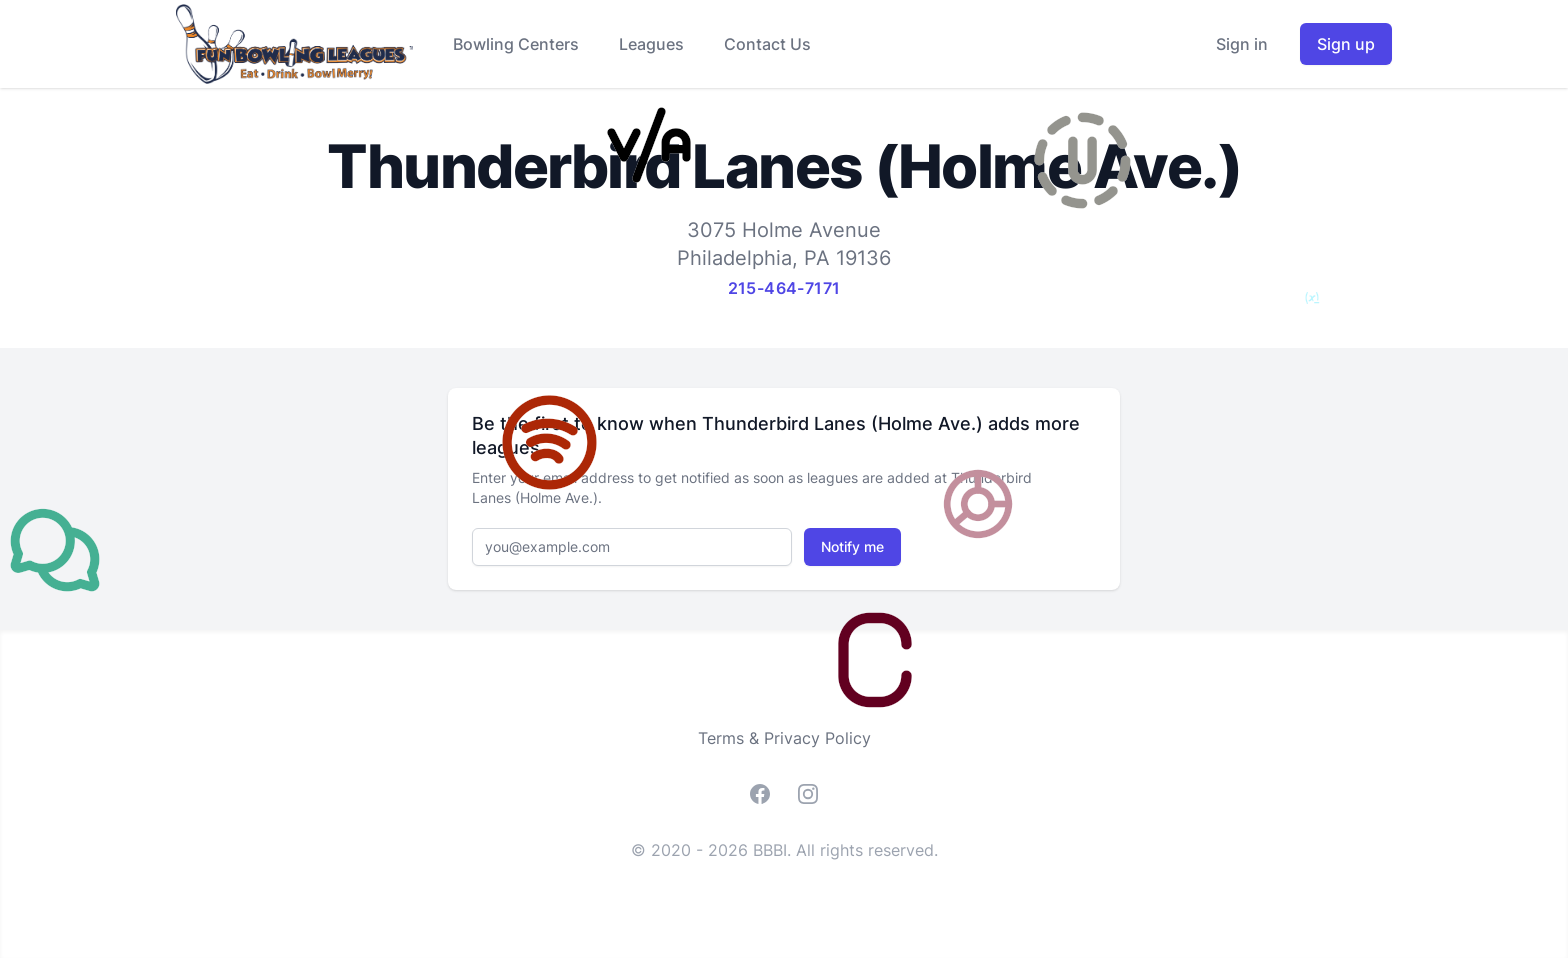 This screenshot has height=958, width=1568. Describe the element at coordinates (875, 660) in the screenshot. I see `indicates a "C" grade or rating` at that location.